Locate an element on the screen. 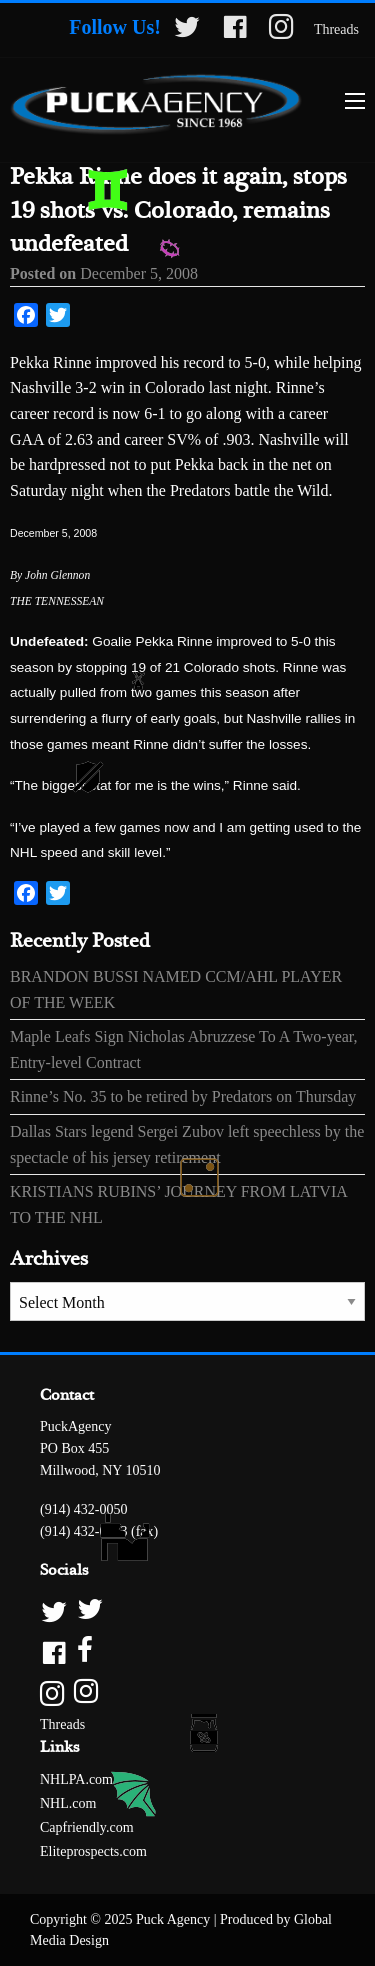 This screenshot has width=375, height=1966. roll dice or randomize selection is located at coordinates (199, 1177).